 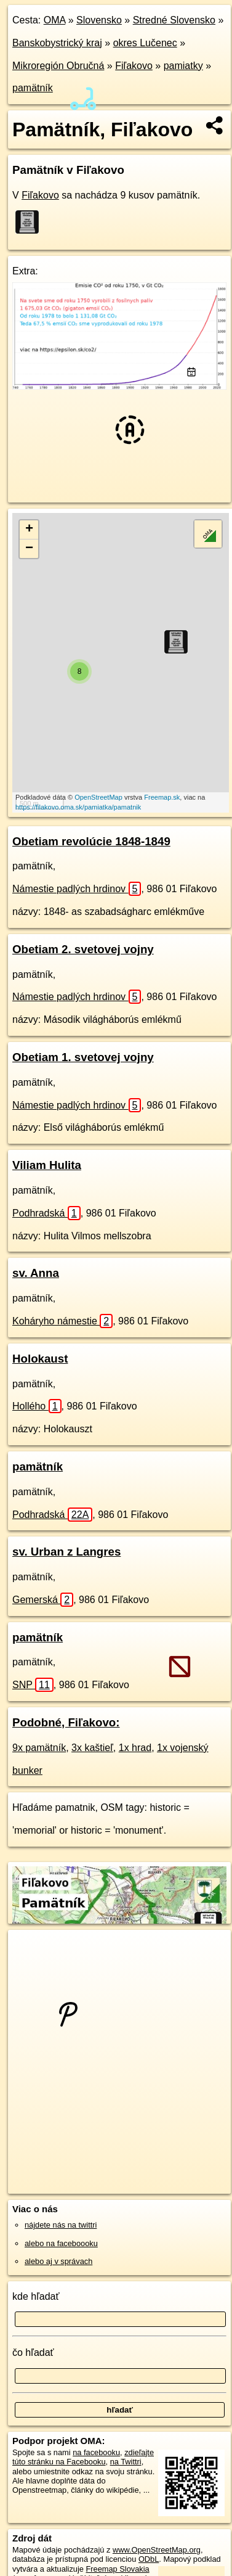 What do you see at coordinates (83, 99) in the screenshot?
I see `select scooter as transportation mode` at bounding box center [83, 99].